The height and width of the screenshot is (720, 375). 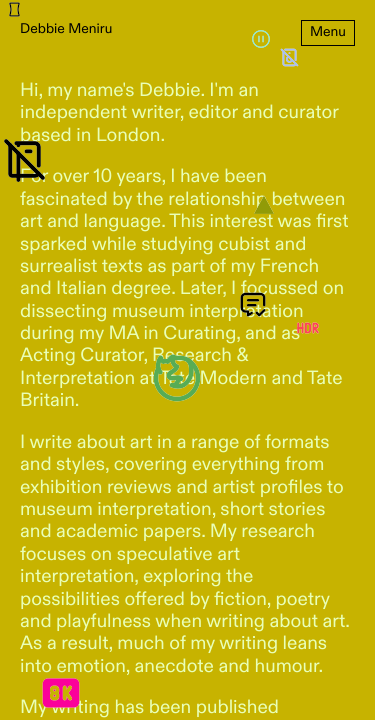 What do you see at coordinates (264, 205) in the screenshot?
I see `indicates a warning or alert status` at bounding box center [264, 205].